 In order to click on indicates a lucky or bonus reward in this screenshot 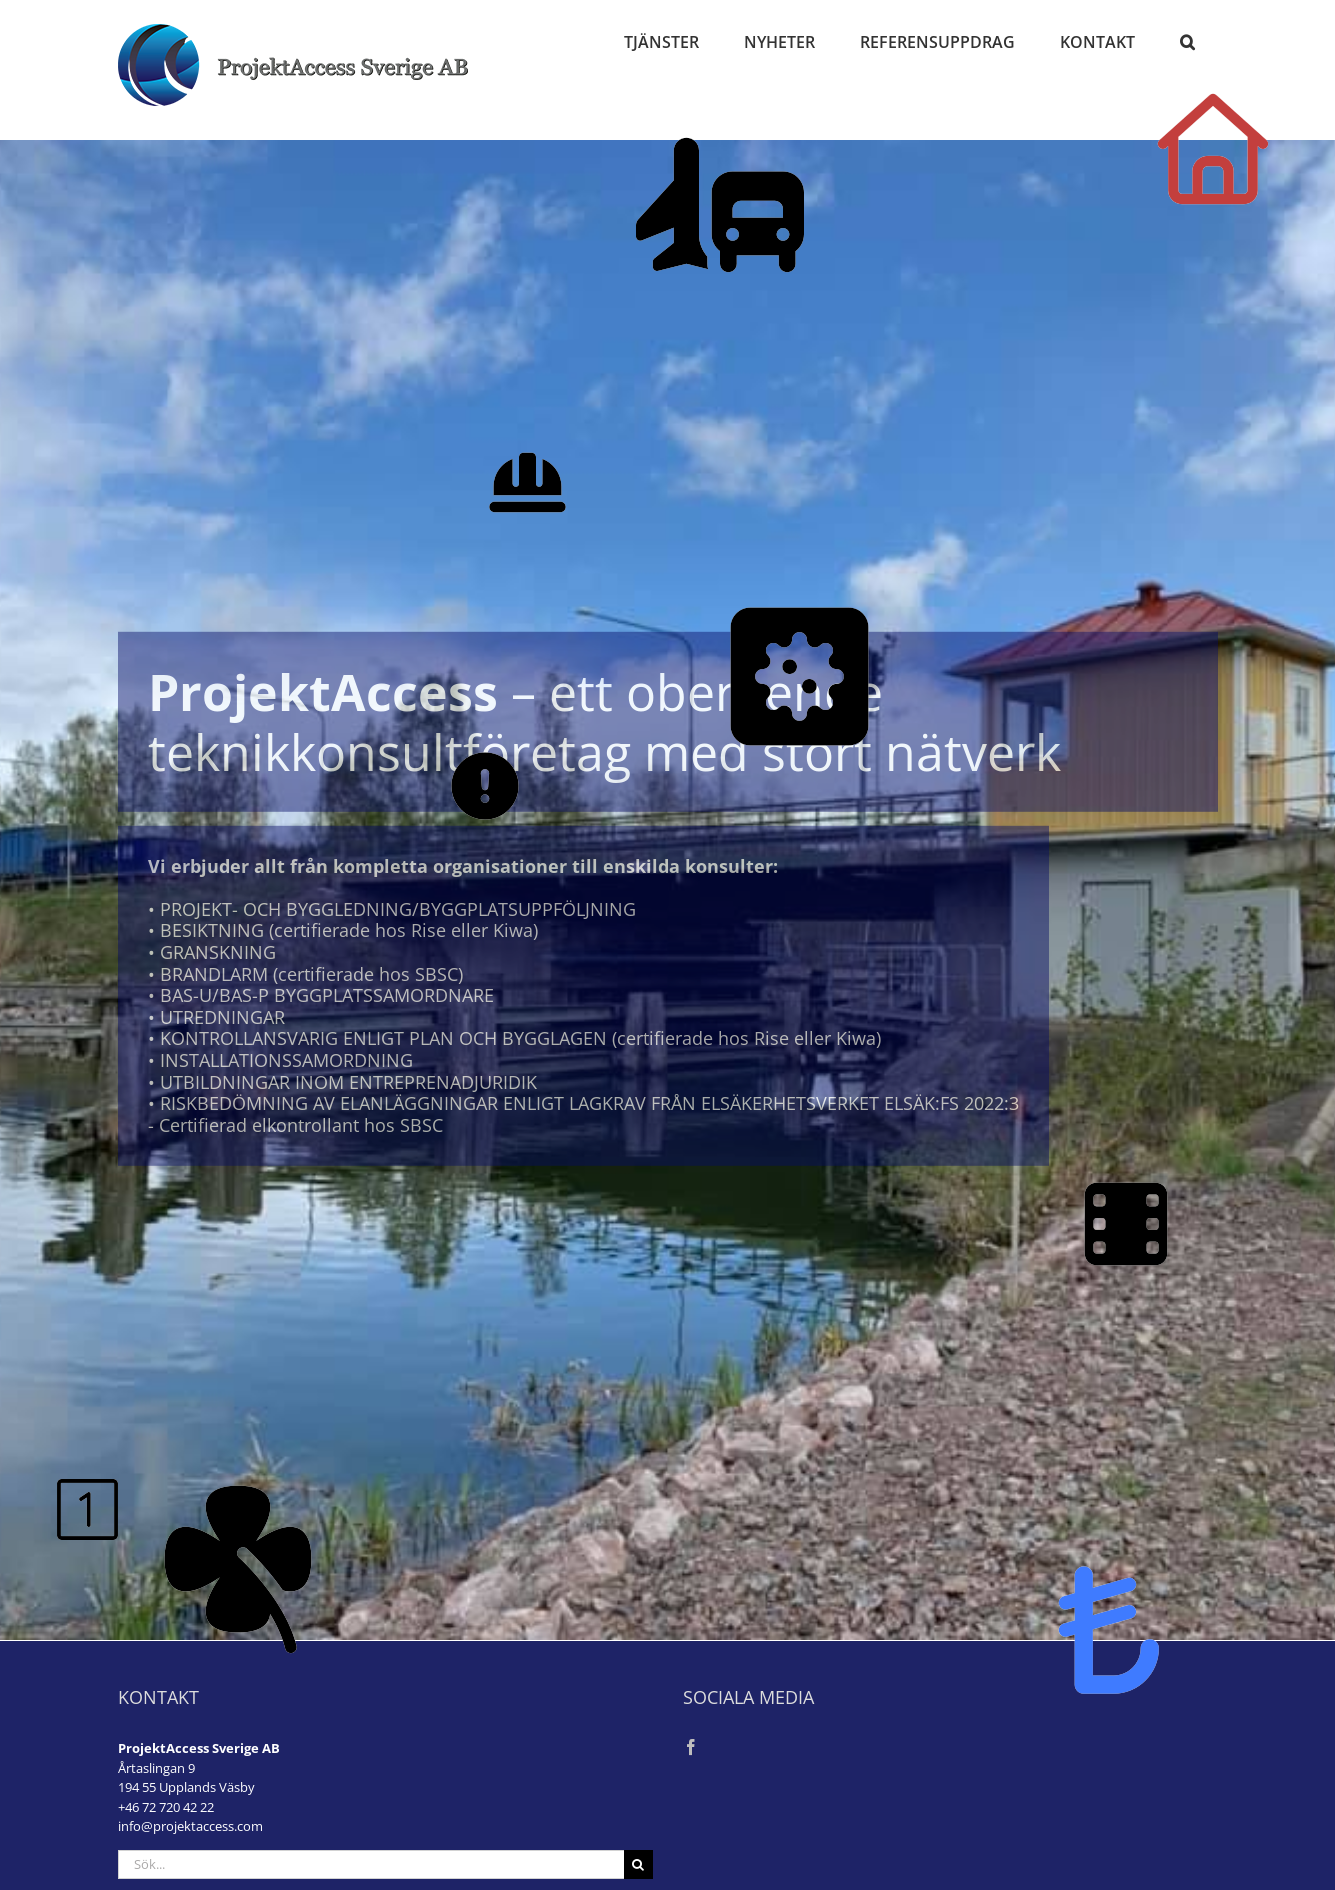, I will do `click(238, 1565)`.